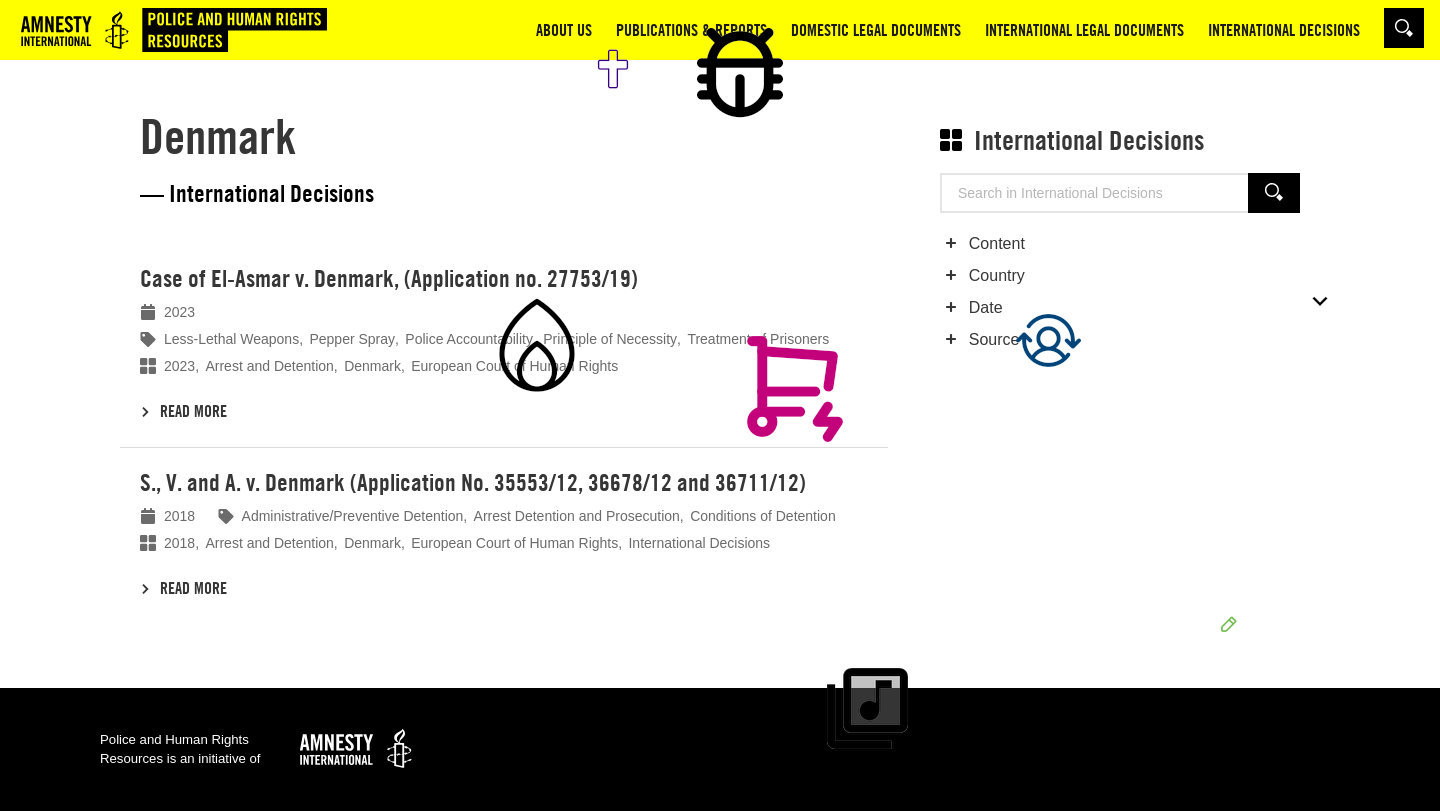 Image resolution: width=1440 pixels, height=811 pixels. What do you see at coordinates (1320, 301) in the screenshot?
I see `expand to show more content` at bounding box center [1320, 301].